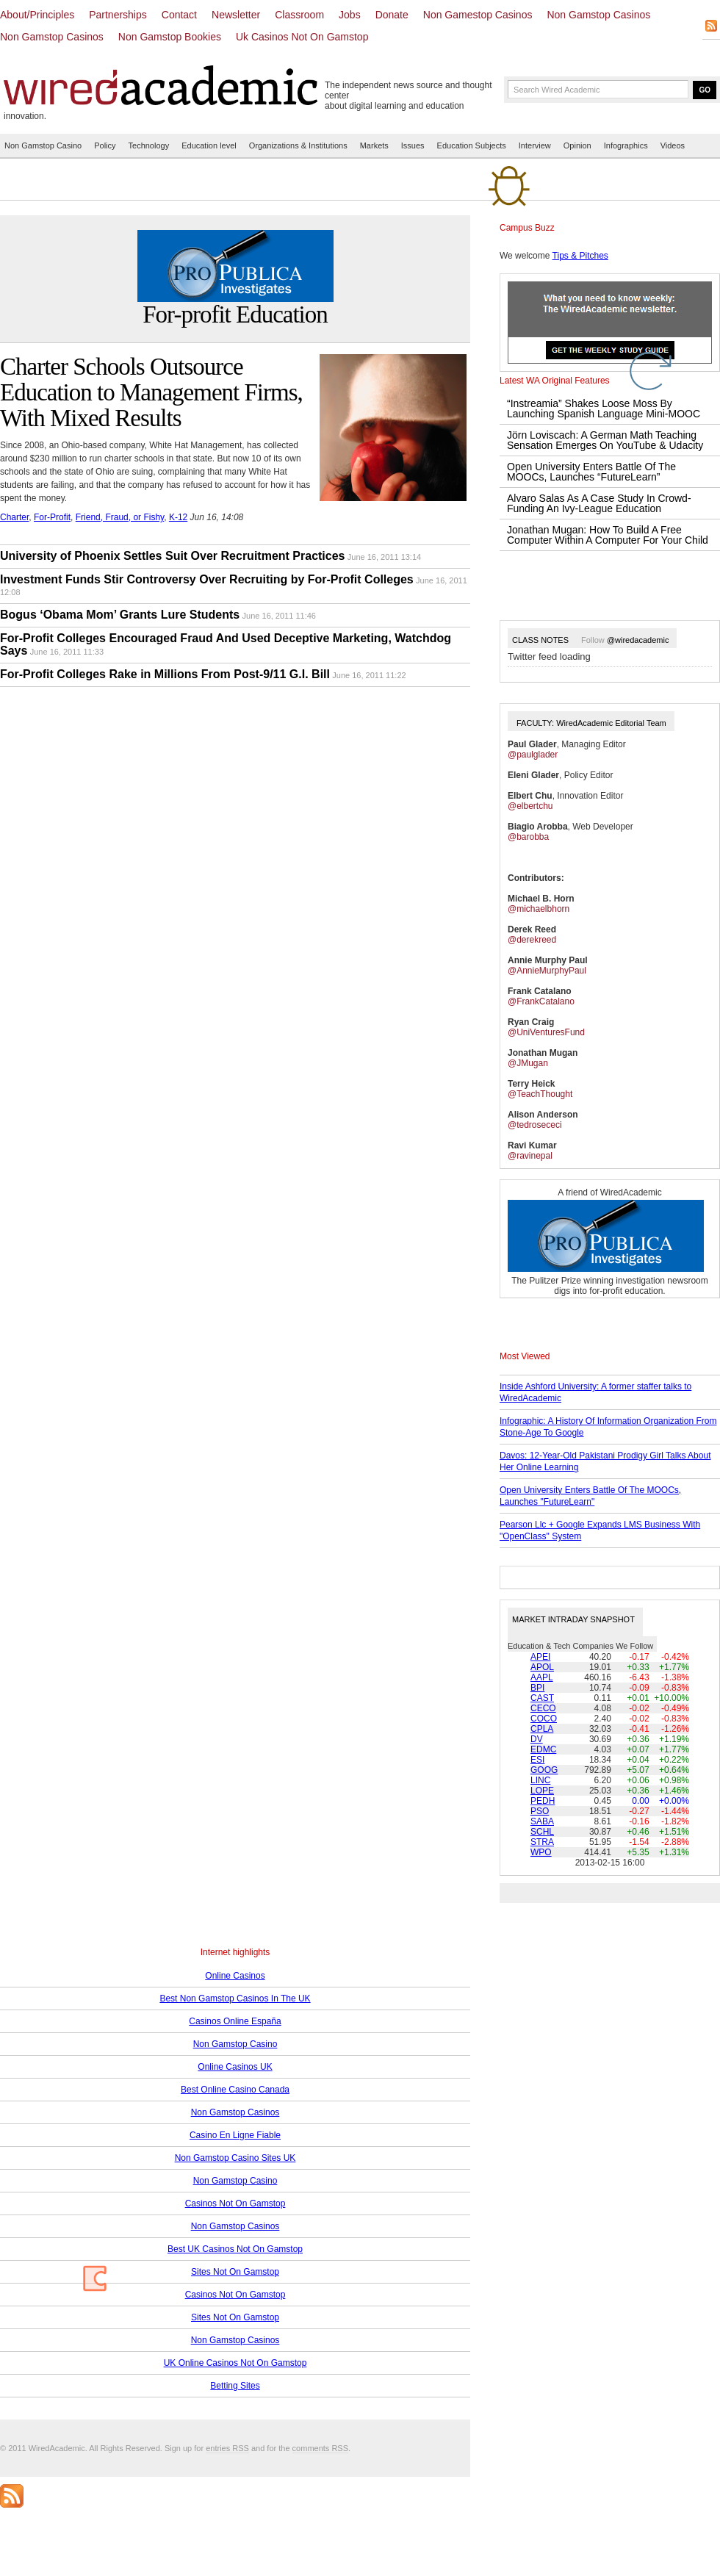 The height and width of the screenshot is (2576, 720). I want to click on report a bug or issue, so click(509, 187).